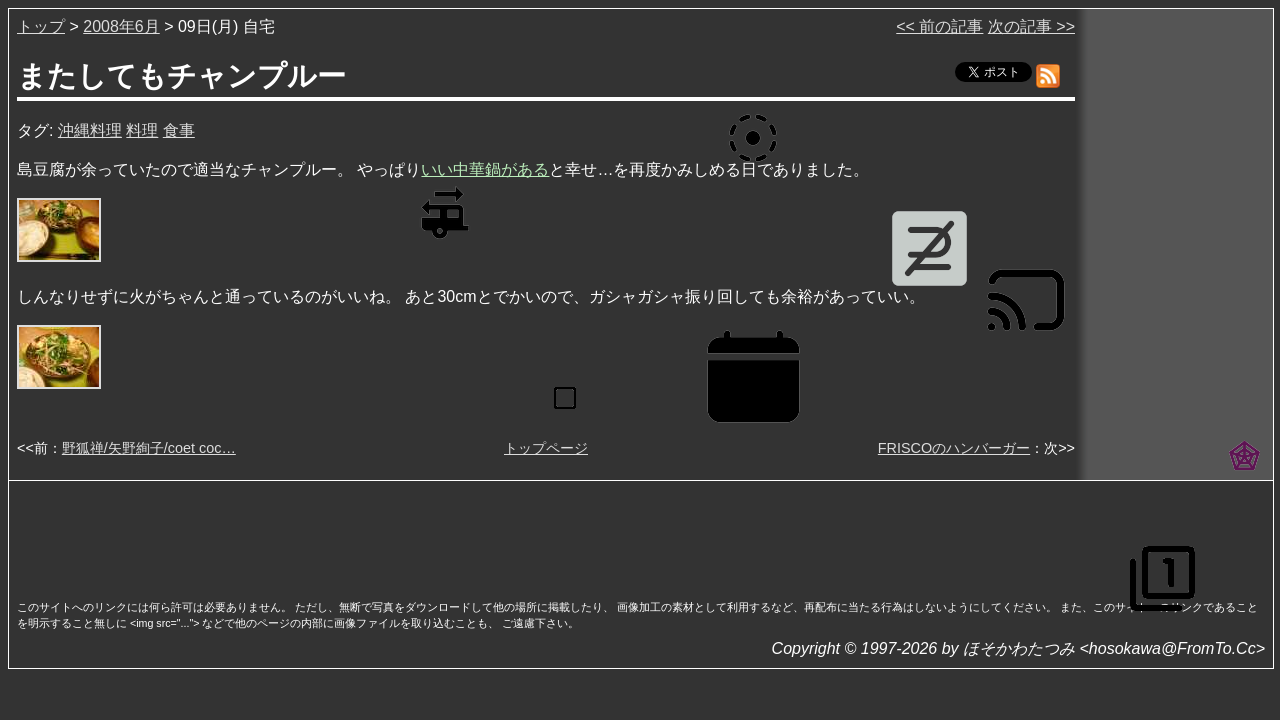  What do you see at coordinates (1162, 578) in the screenshot?
I see `indicates first item in a numbered series or gallery` at bounding box center [1162, 578].